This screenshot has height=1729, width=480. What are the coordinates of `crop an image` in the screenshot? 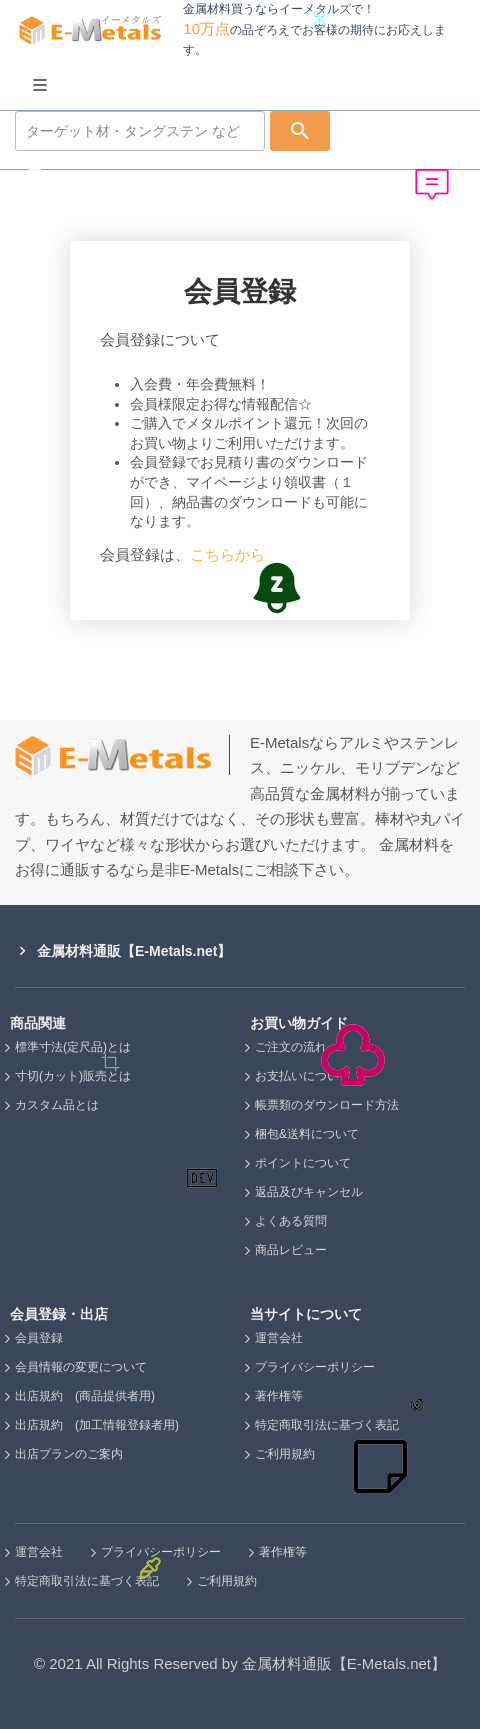 It's located at (110, 1062).